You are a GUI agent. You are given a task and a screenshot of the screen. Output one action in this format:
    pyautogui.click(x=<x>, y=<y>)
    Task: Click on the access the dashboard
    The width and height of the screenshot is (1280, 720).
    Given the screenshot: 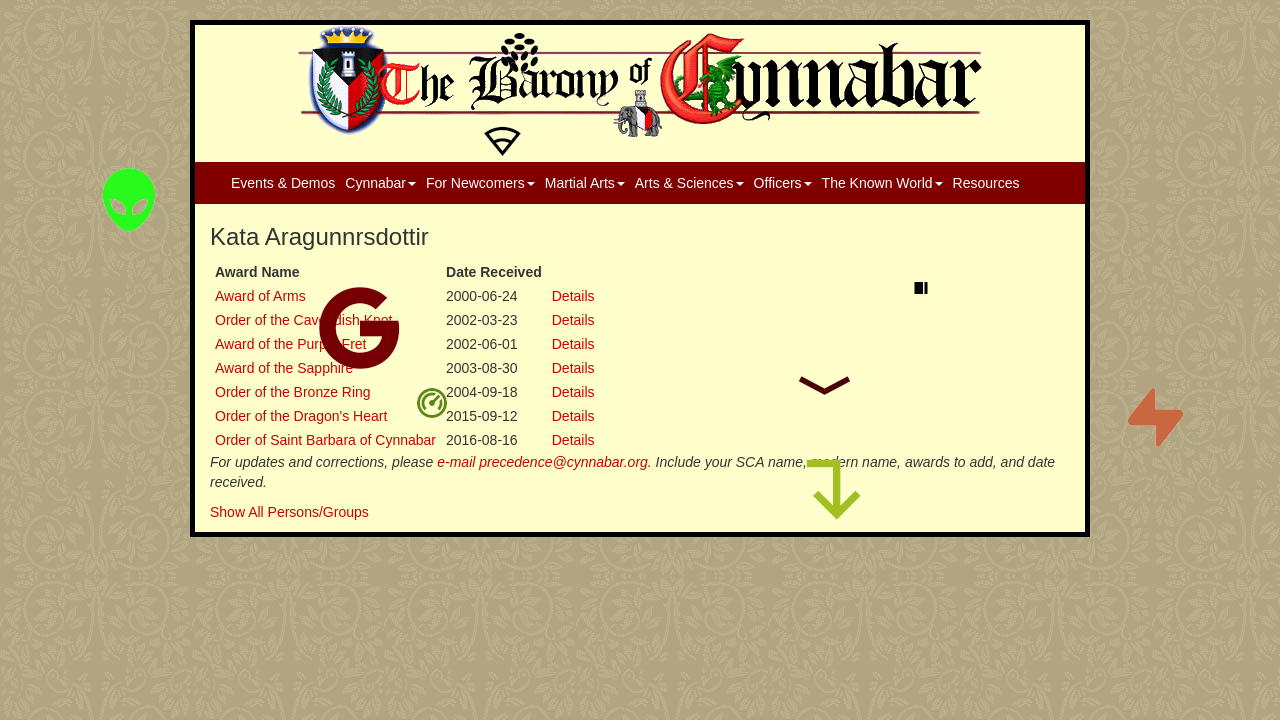 What is the action you would take?
    pyautogui.click(x=432, y=403)
    